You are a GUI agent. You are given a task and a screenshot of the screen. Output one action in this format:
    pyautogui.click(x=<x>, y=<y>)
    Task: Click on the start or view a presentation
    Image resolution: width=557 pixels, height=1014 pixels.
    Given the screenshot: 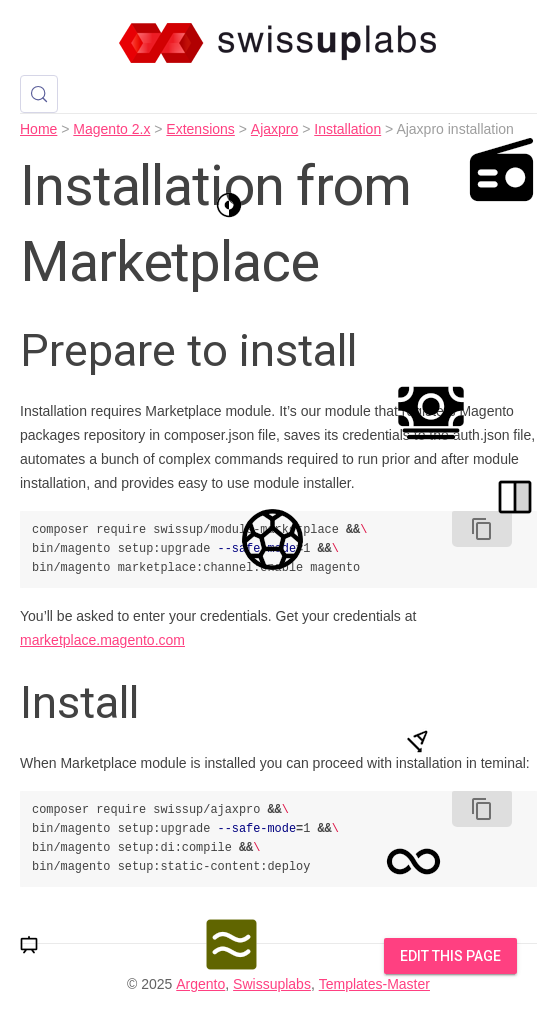 What is the action you would take?
    pyautogui.click(x=29, y=945)
    